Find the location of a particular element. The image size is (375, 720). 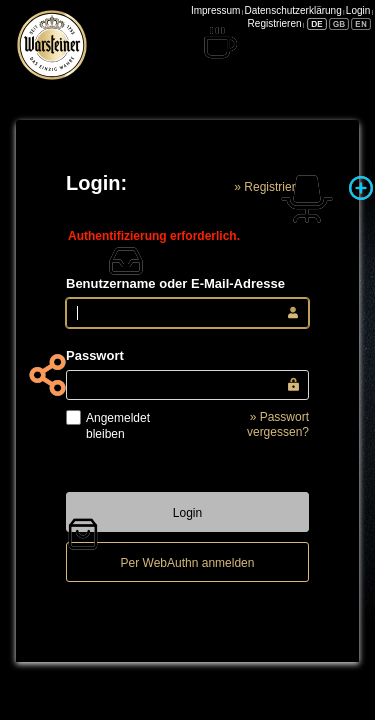

view your shopping cart is located at coordinates (83, 534).